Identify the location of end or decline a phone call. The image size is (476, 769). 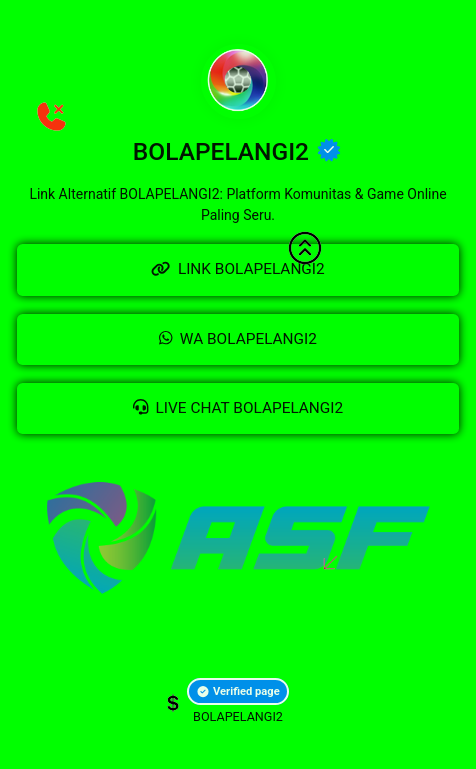
(52, 116).